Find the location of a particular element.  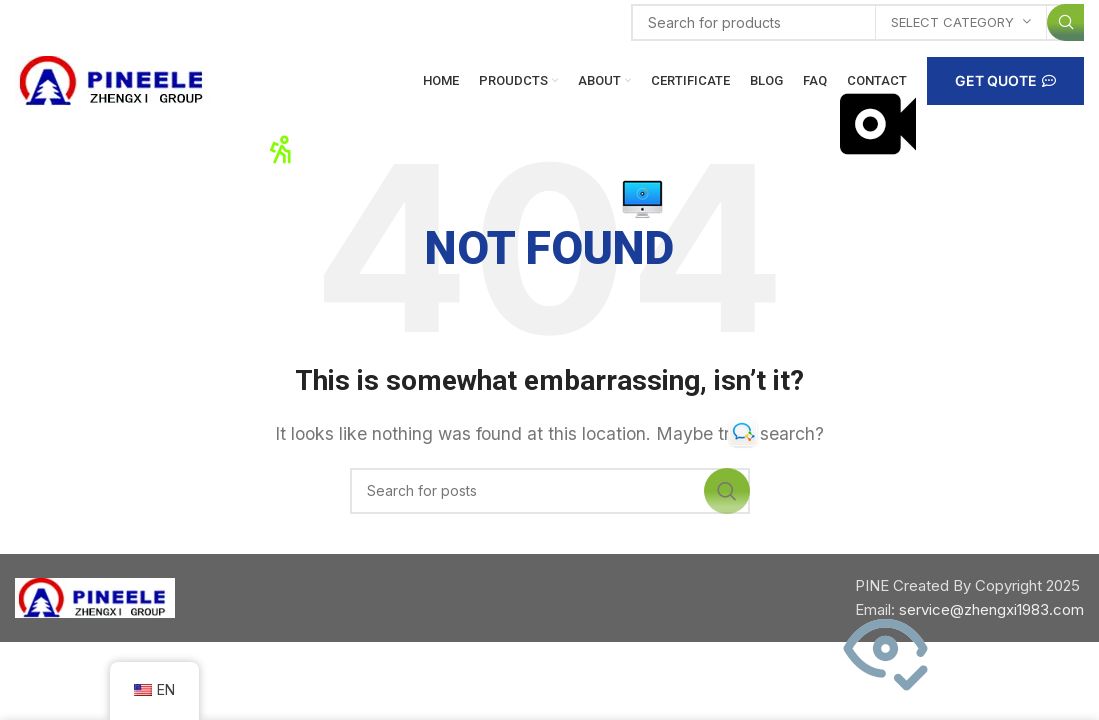

mark item as viewed or read is located at coordinates (885, 648).